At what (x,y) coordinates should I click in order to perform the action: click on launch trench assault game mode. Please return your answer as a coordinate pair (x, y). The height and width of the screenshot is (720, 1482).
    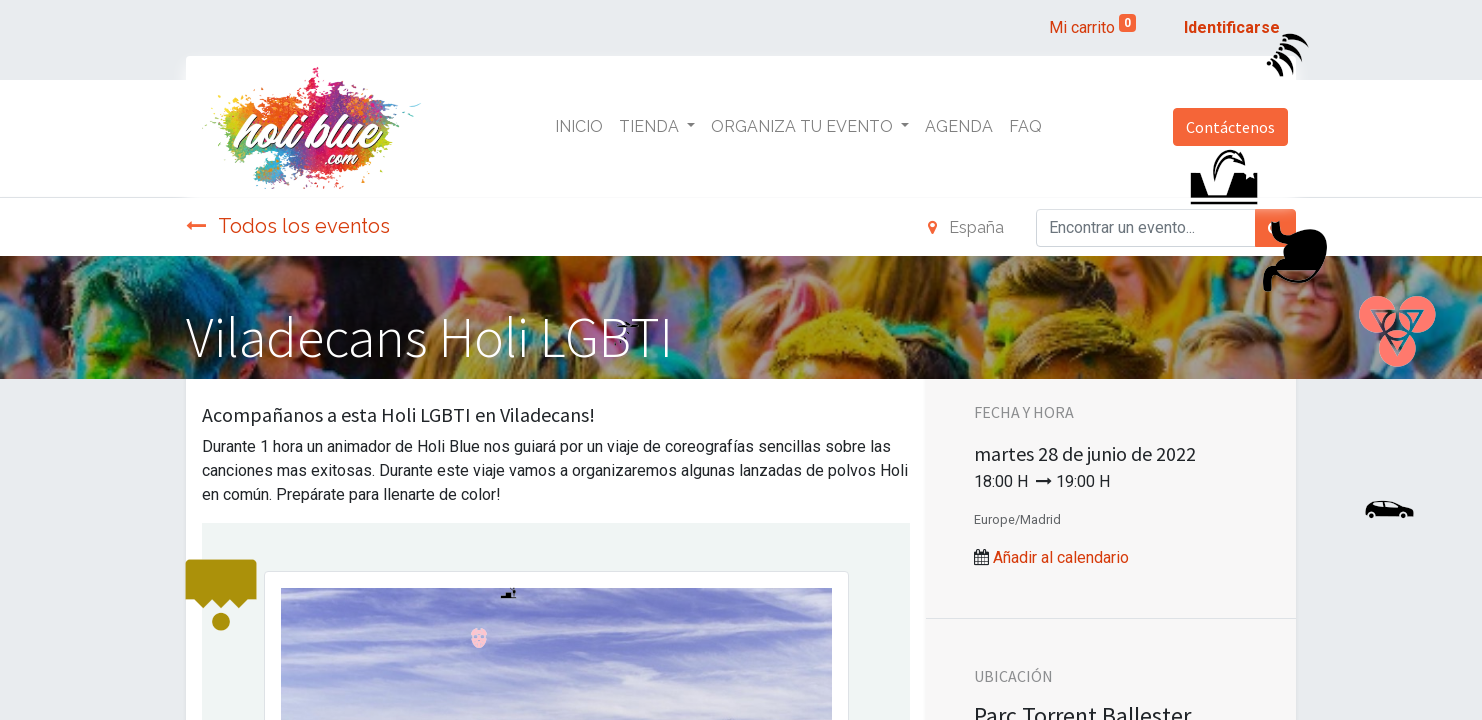
    Looking at the image, I should click on (1223, 171).